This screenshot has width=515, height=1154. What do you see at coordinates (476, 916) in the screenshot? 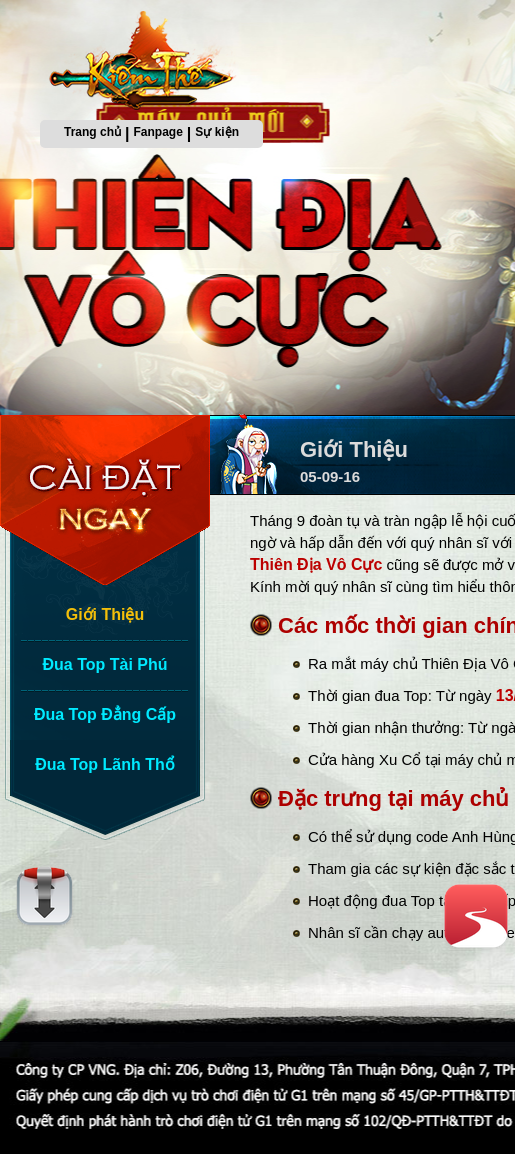
I see `open tutanota secure email app` at bounding box center [476, 916].